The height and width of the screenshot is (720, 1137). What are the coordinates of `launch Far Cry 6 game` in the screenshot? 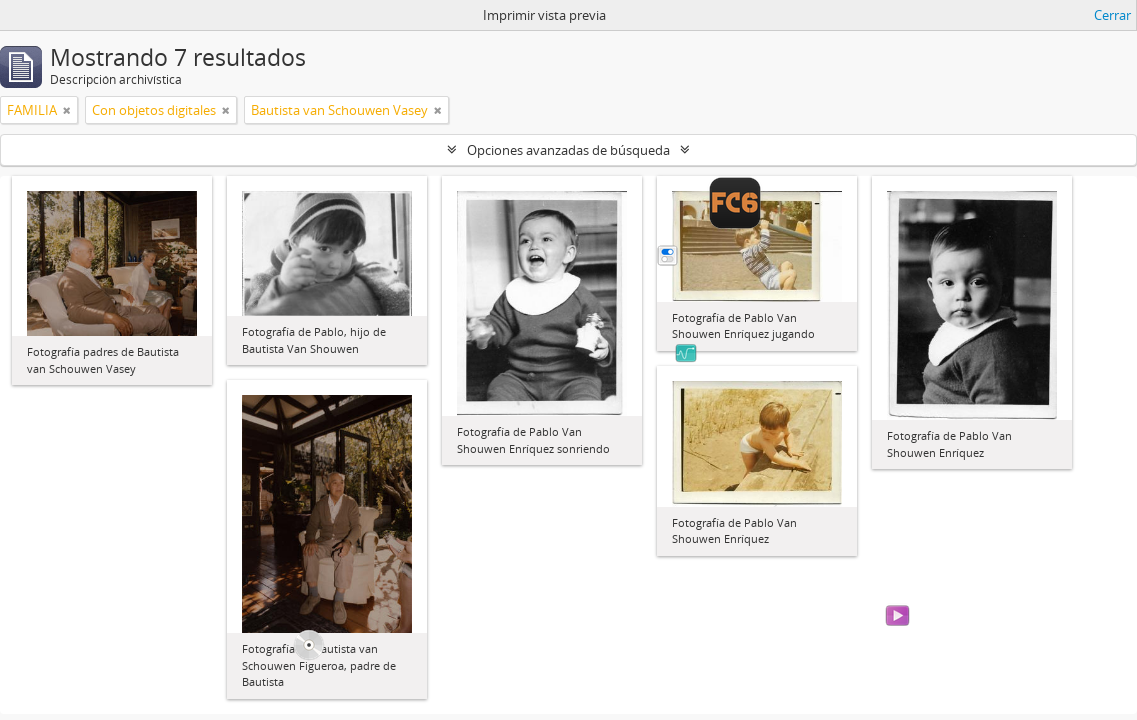 It's located at (735, 203).